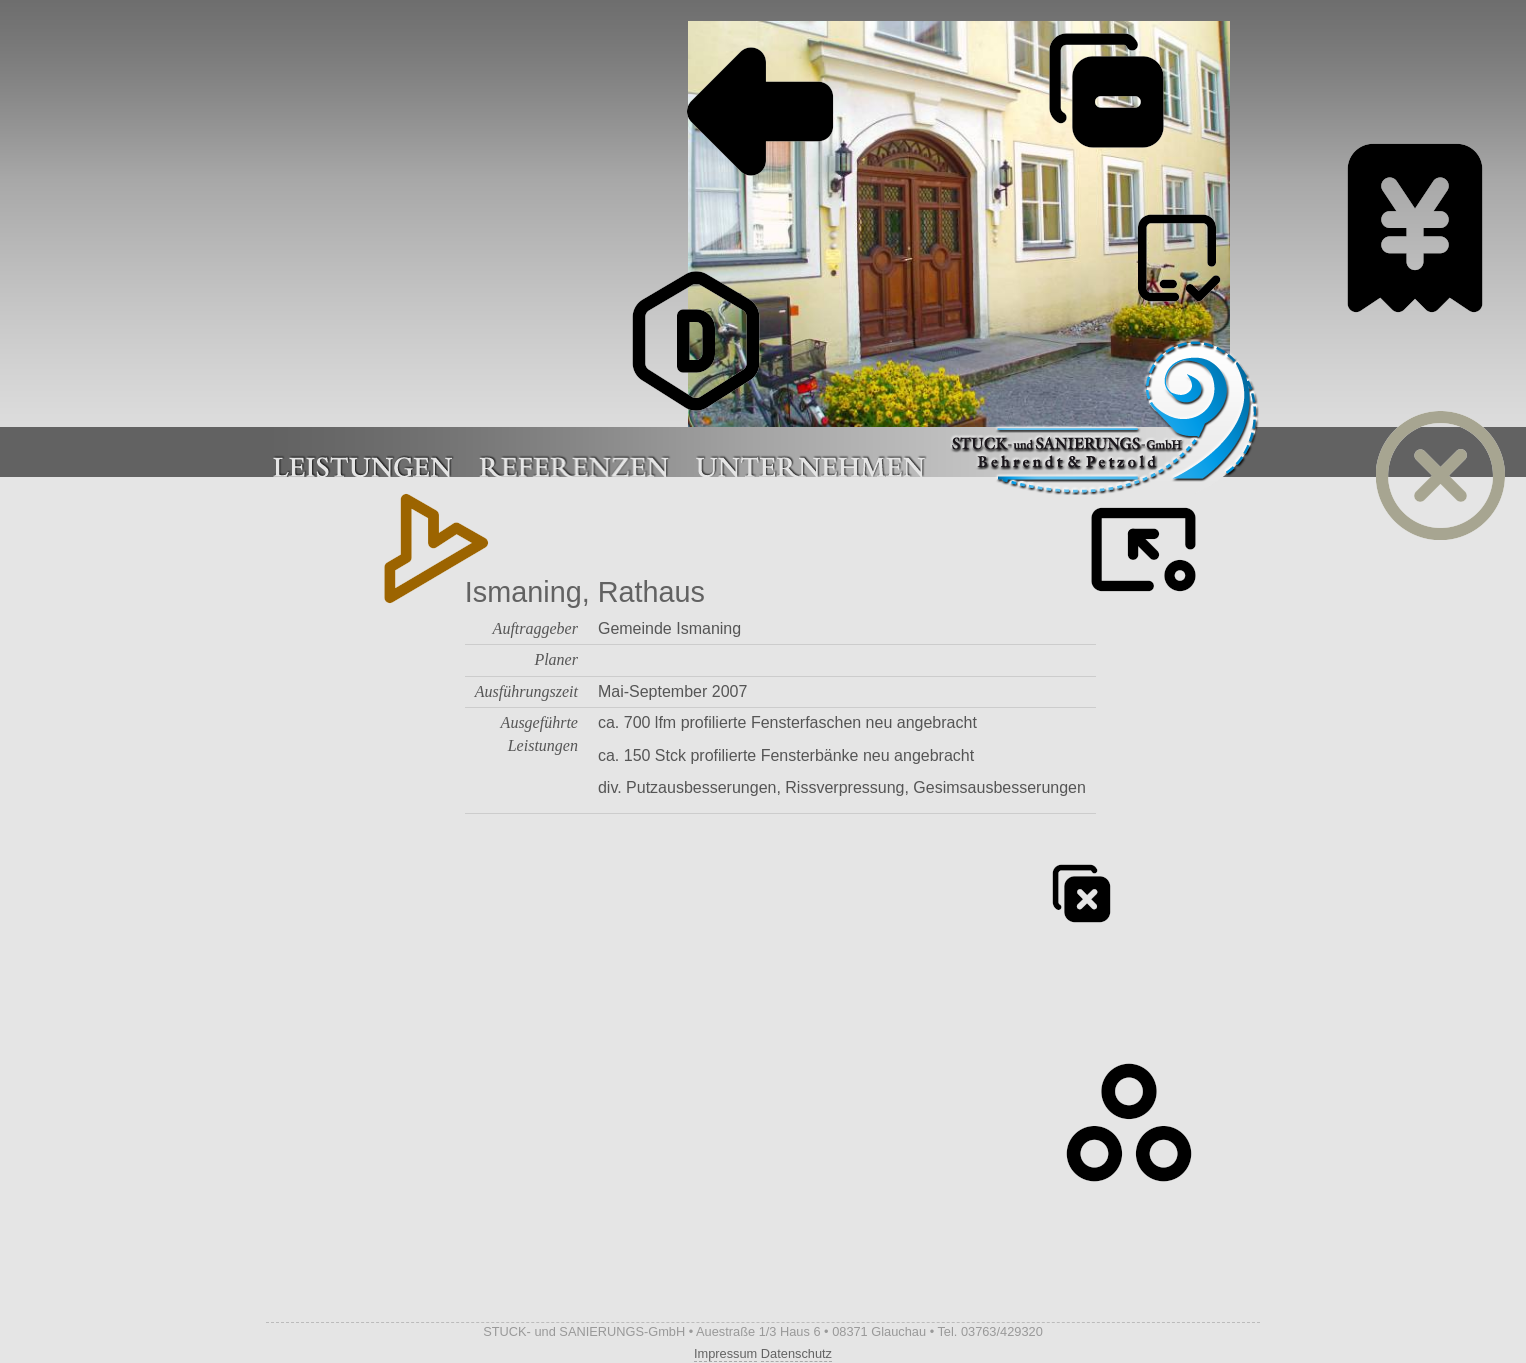 This screenshot has height=1363, width=1526. Describe the element at coordinates (1143, 549) in the screenshot. I see `pin item to the end of a list` at that location.